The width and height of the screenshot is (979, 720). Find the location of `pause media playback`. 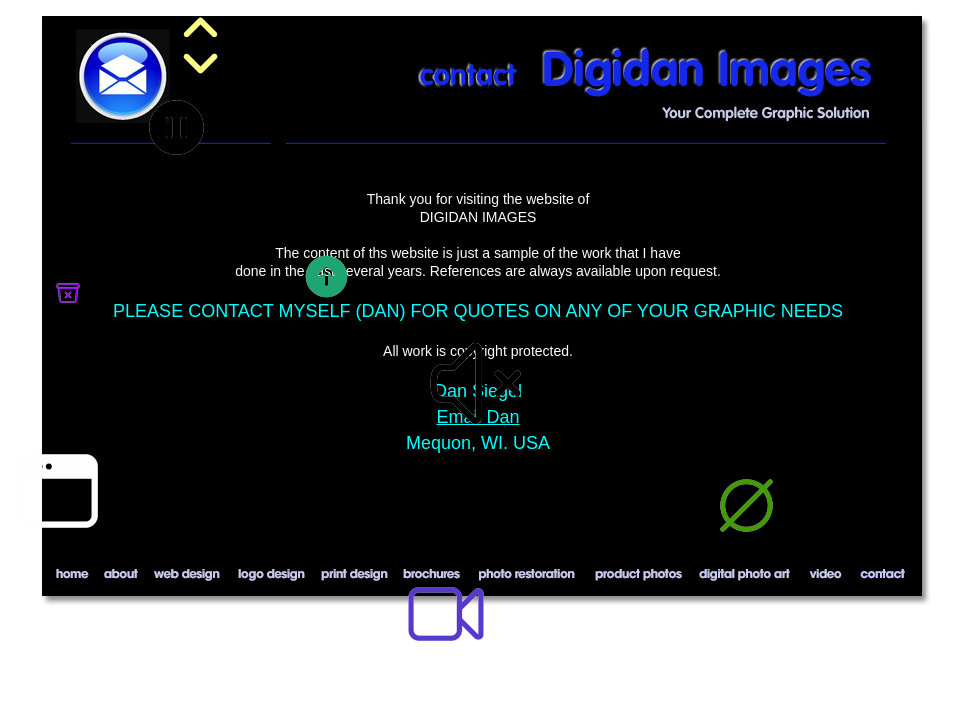

pause media playback is located at coordinates (176, 127).